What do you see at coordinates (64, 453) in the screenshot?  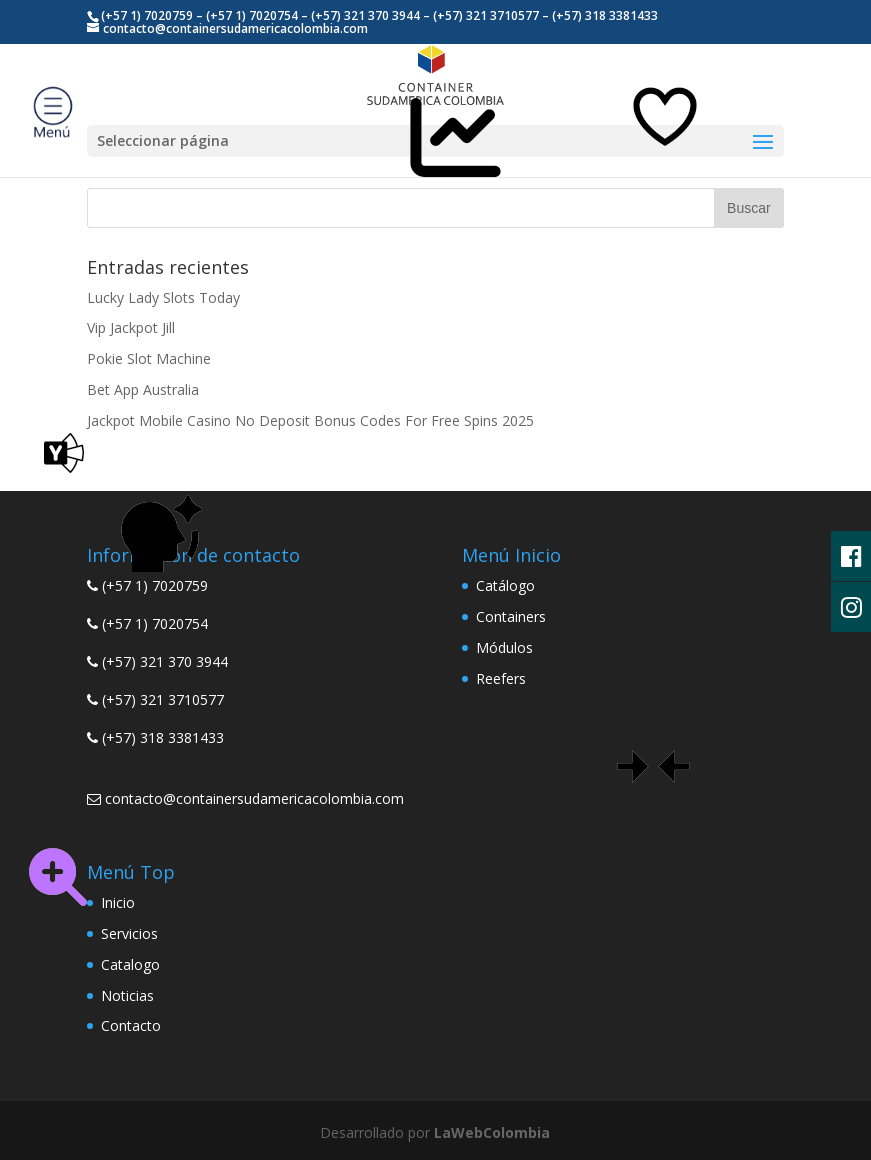 I see `open Yammer enterprise social network` at bounding box center [64, 453].